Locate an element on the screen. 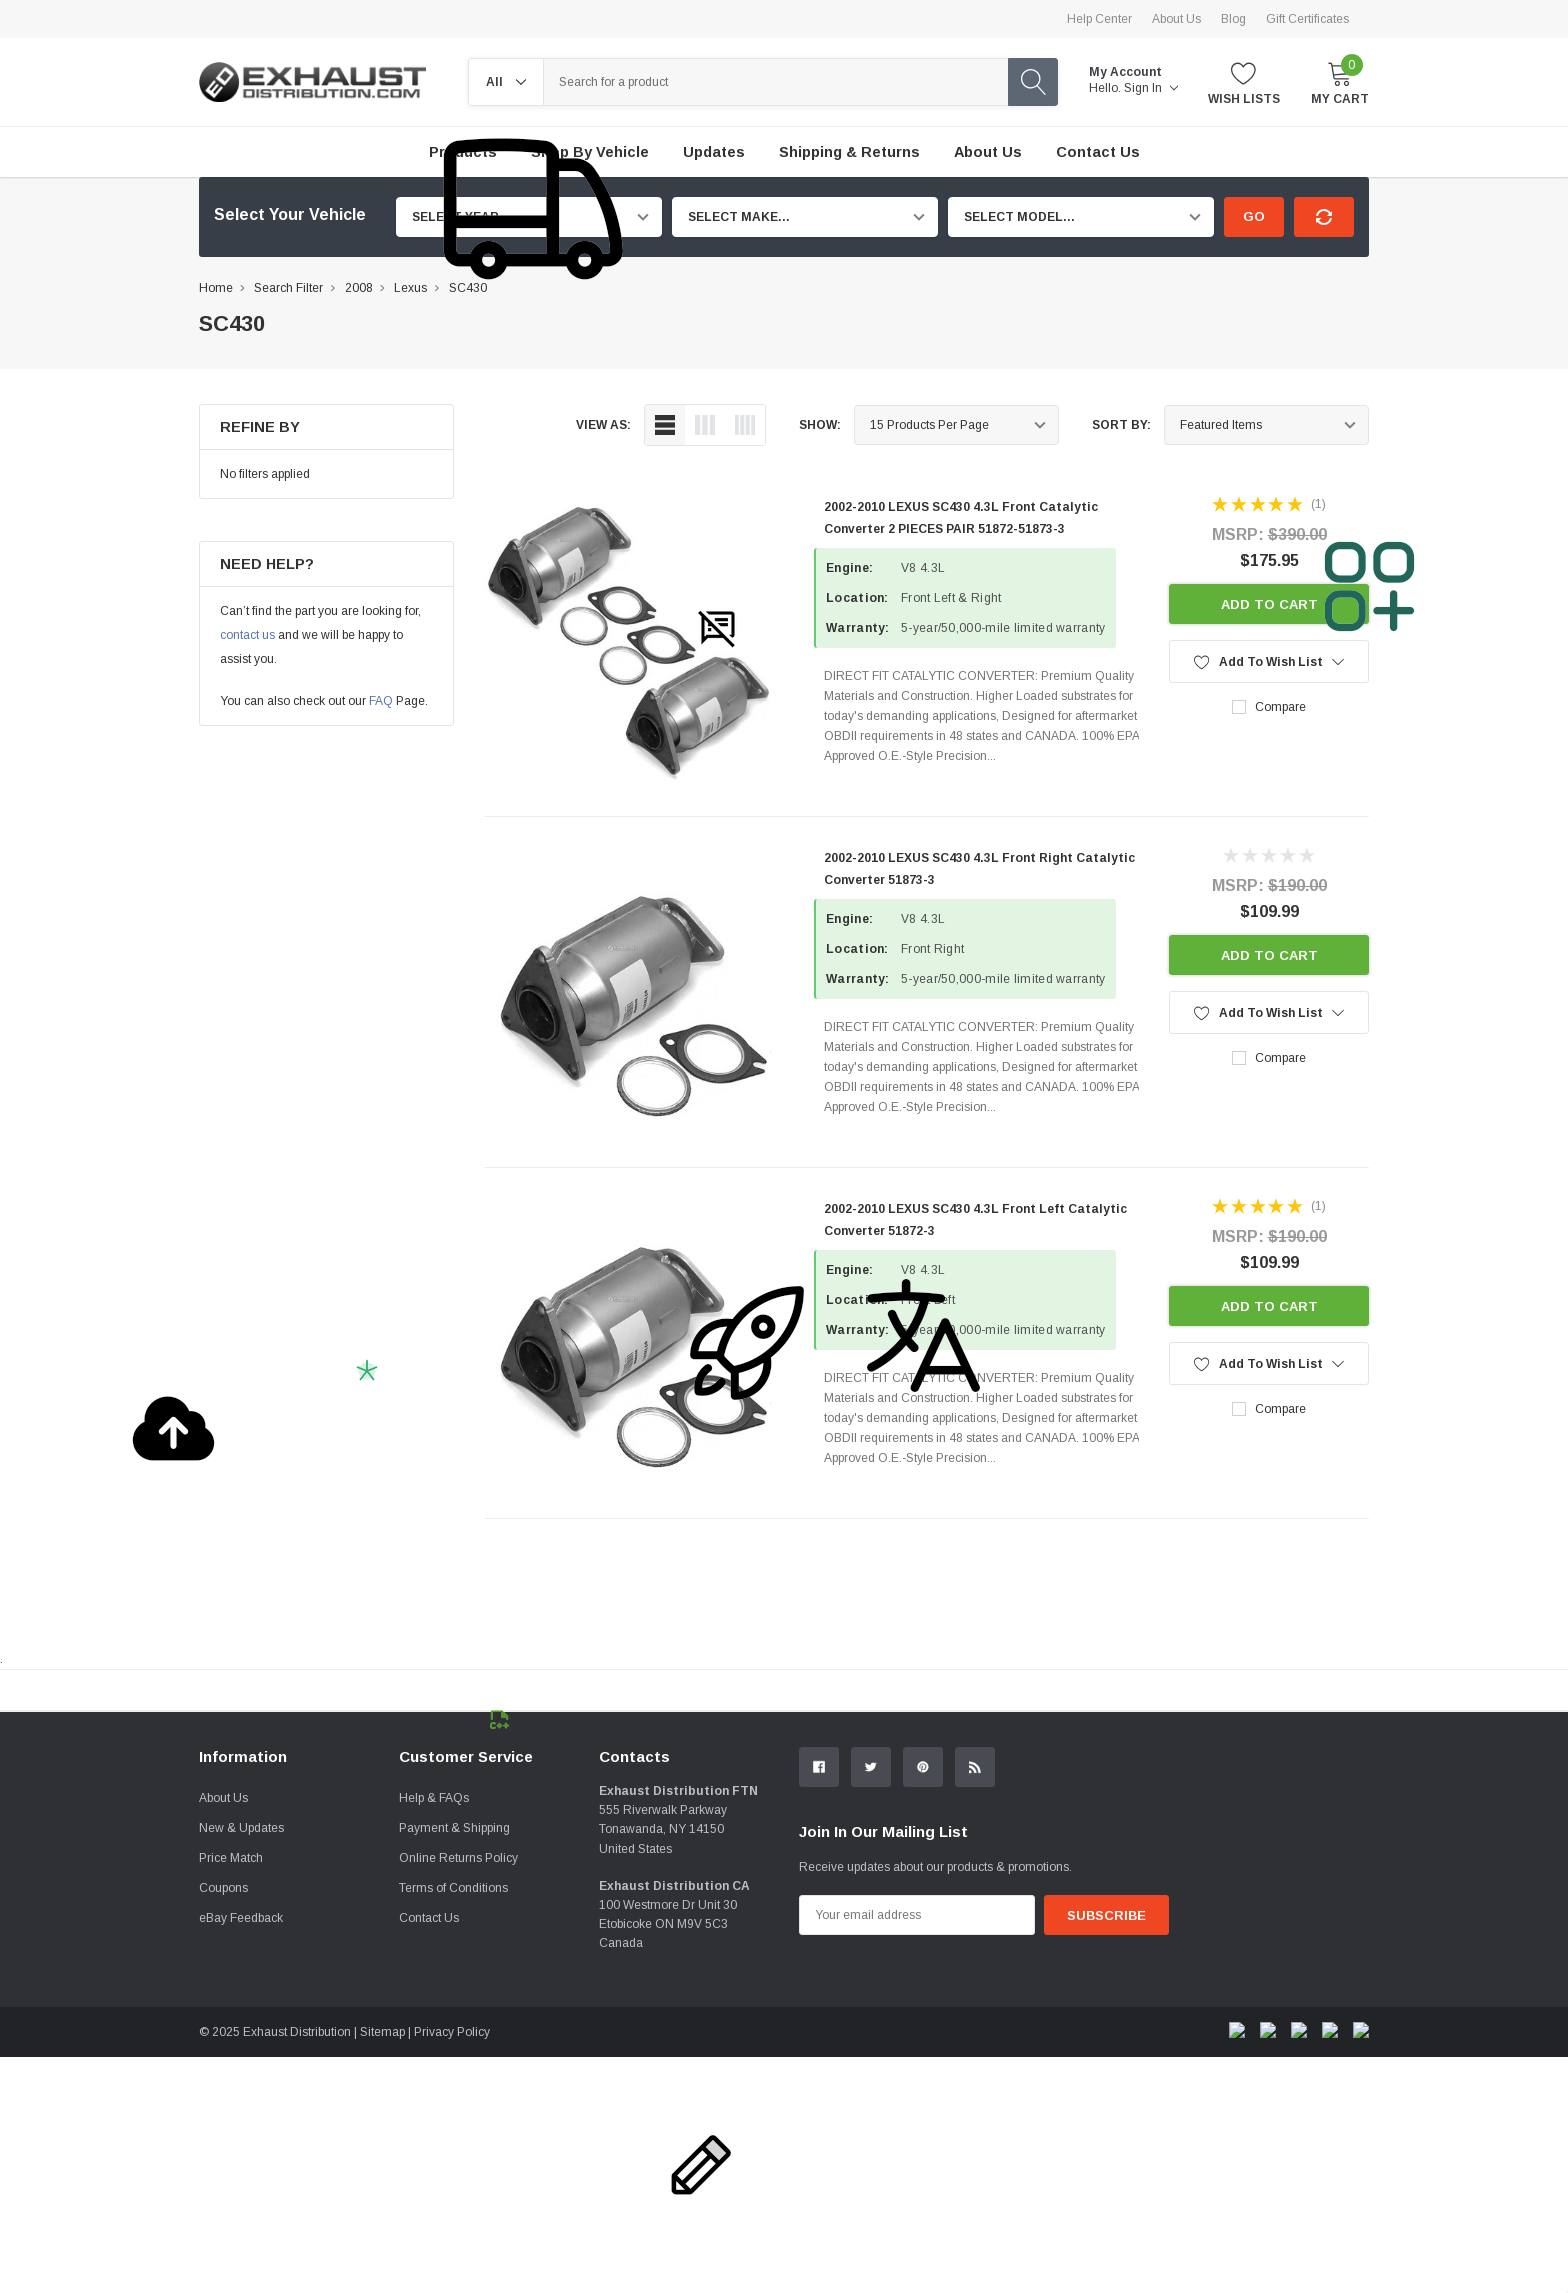  track your delivery status is located at coordinates (533, 202).